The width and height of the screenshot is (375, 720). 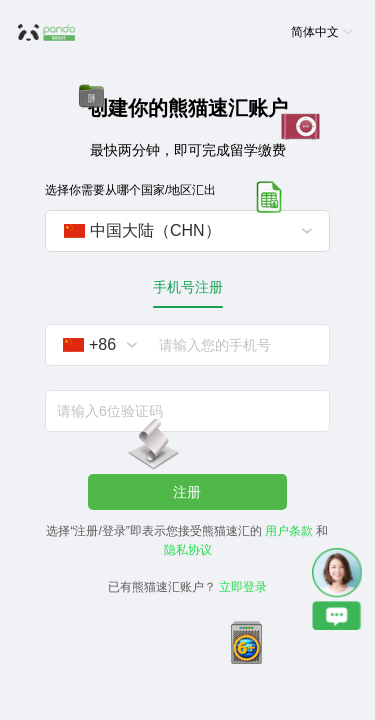 I want to click on RAID 6+ storage configuration or array, so click(x=246, y=642).